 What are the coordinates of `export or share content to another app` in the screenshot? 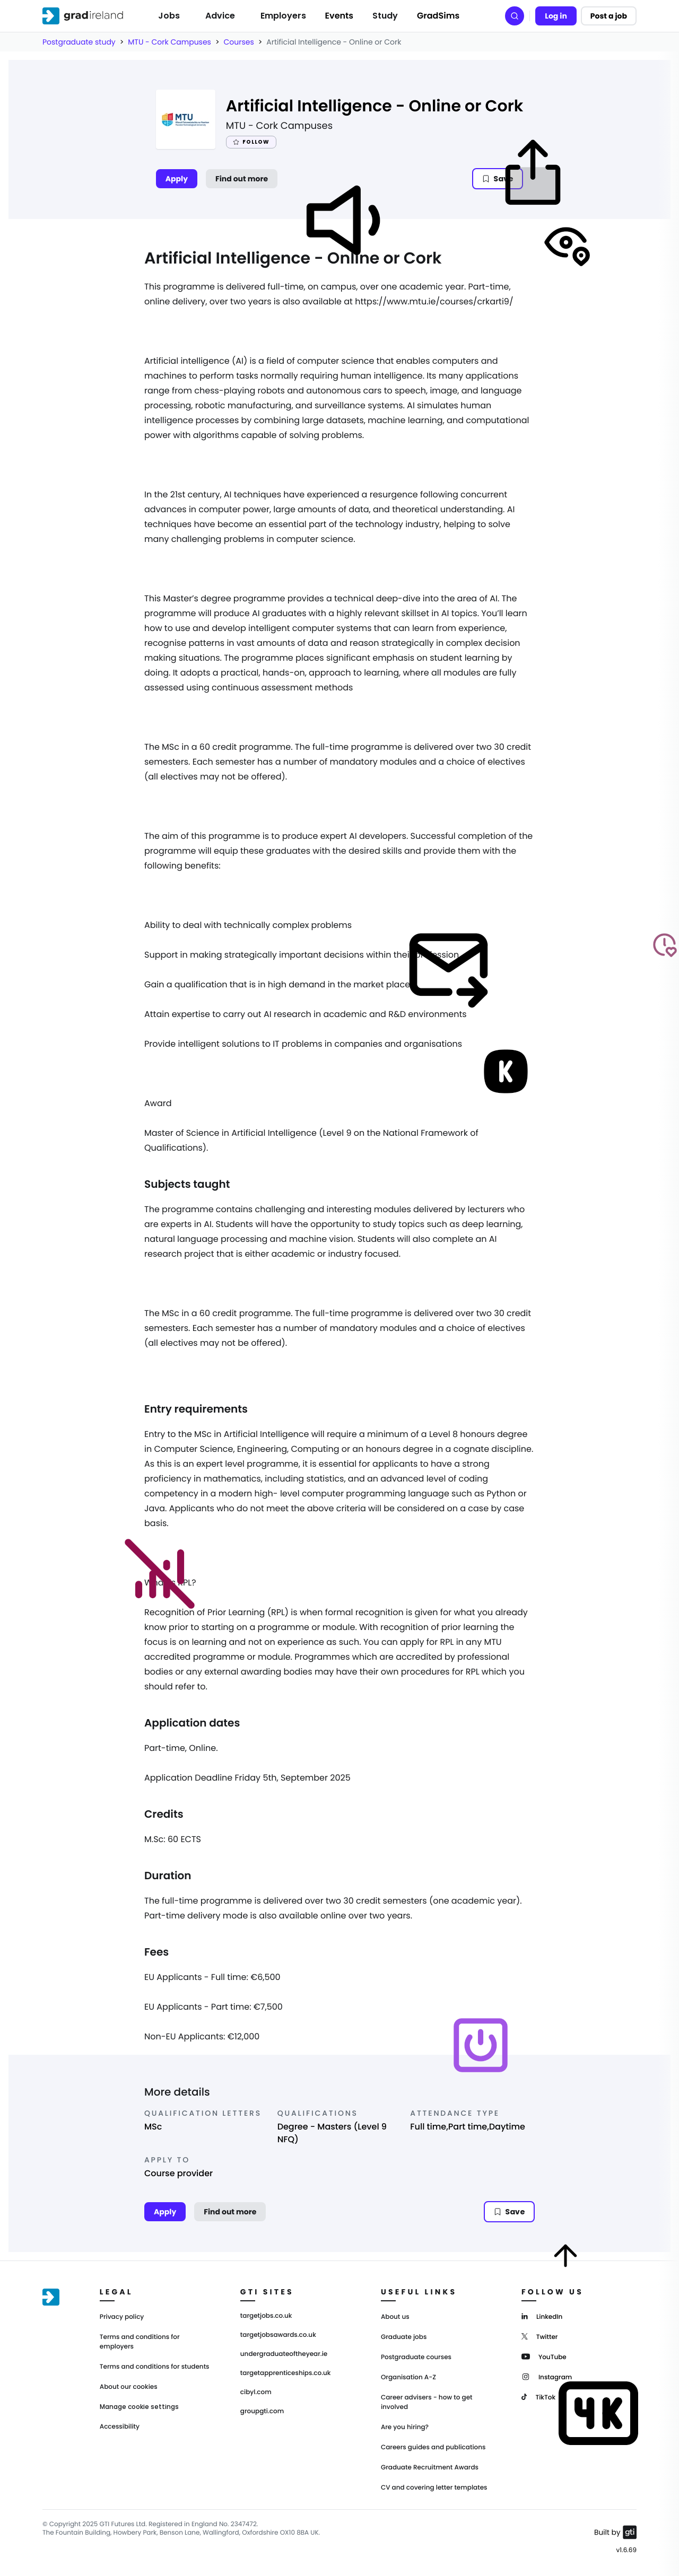 It's located at (533, 174).